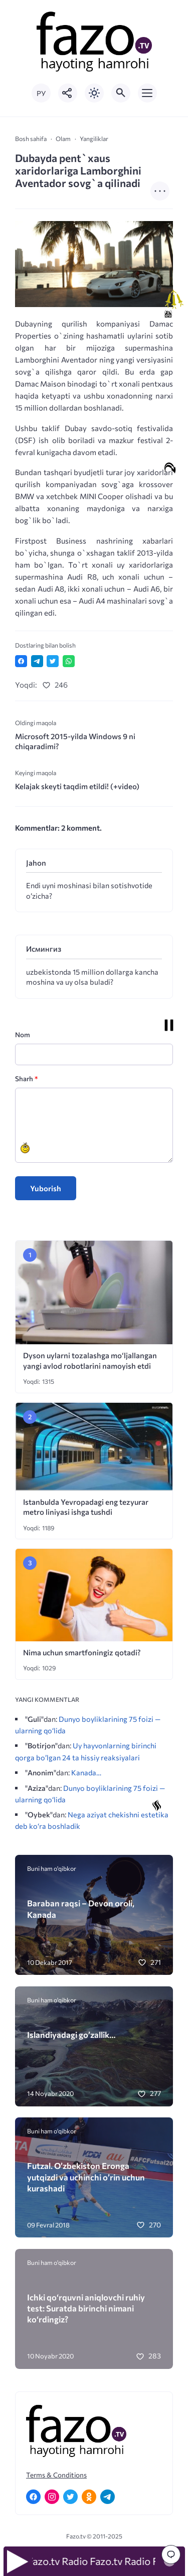 The width and height of the screenshot is (188, 2576). I want to click on access grain storage facilities, so click(168, 314).